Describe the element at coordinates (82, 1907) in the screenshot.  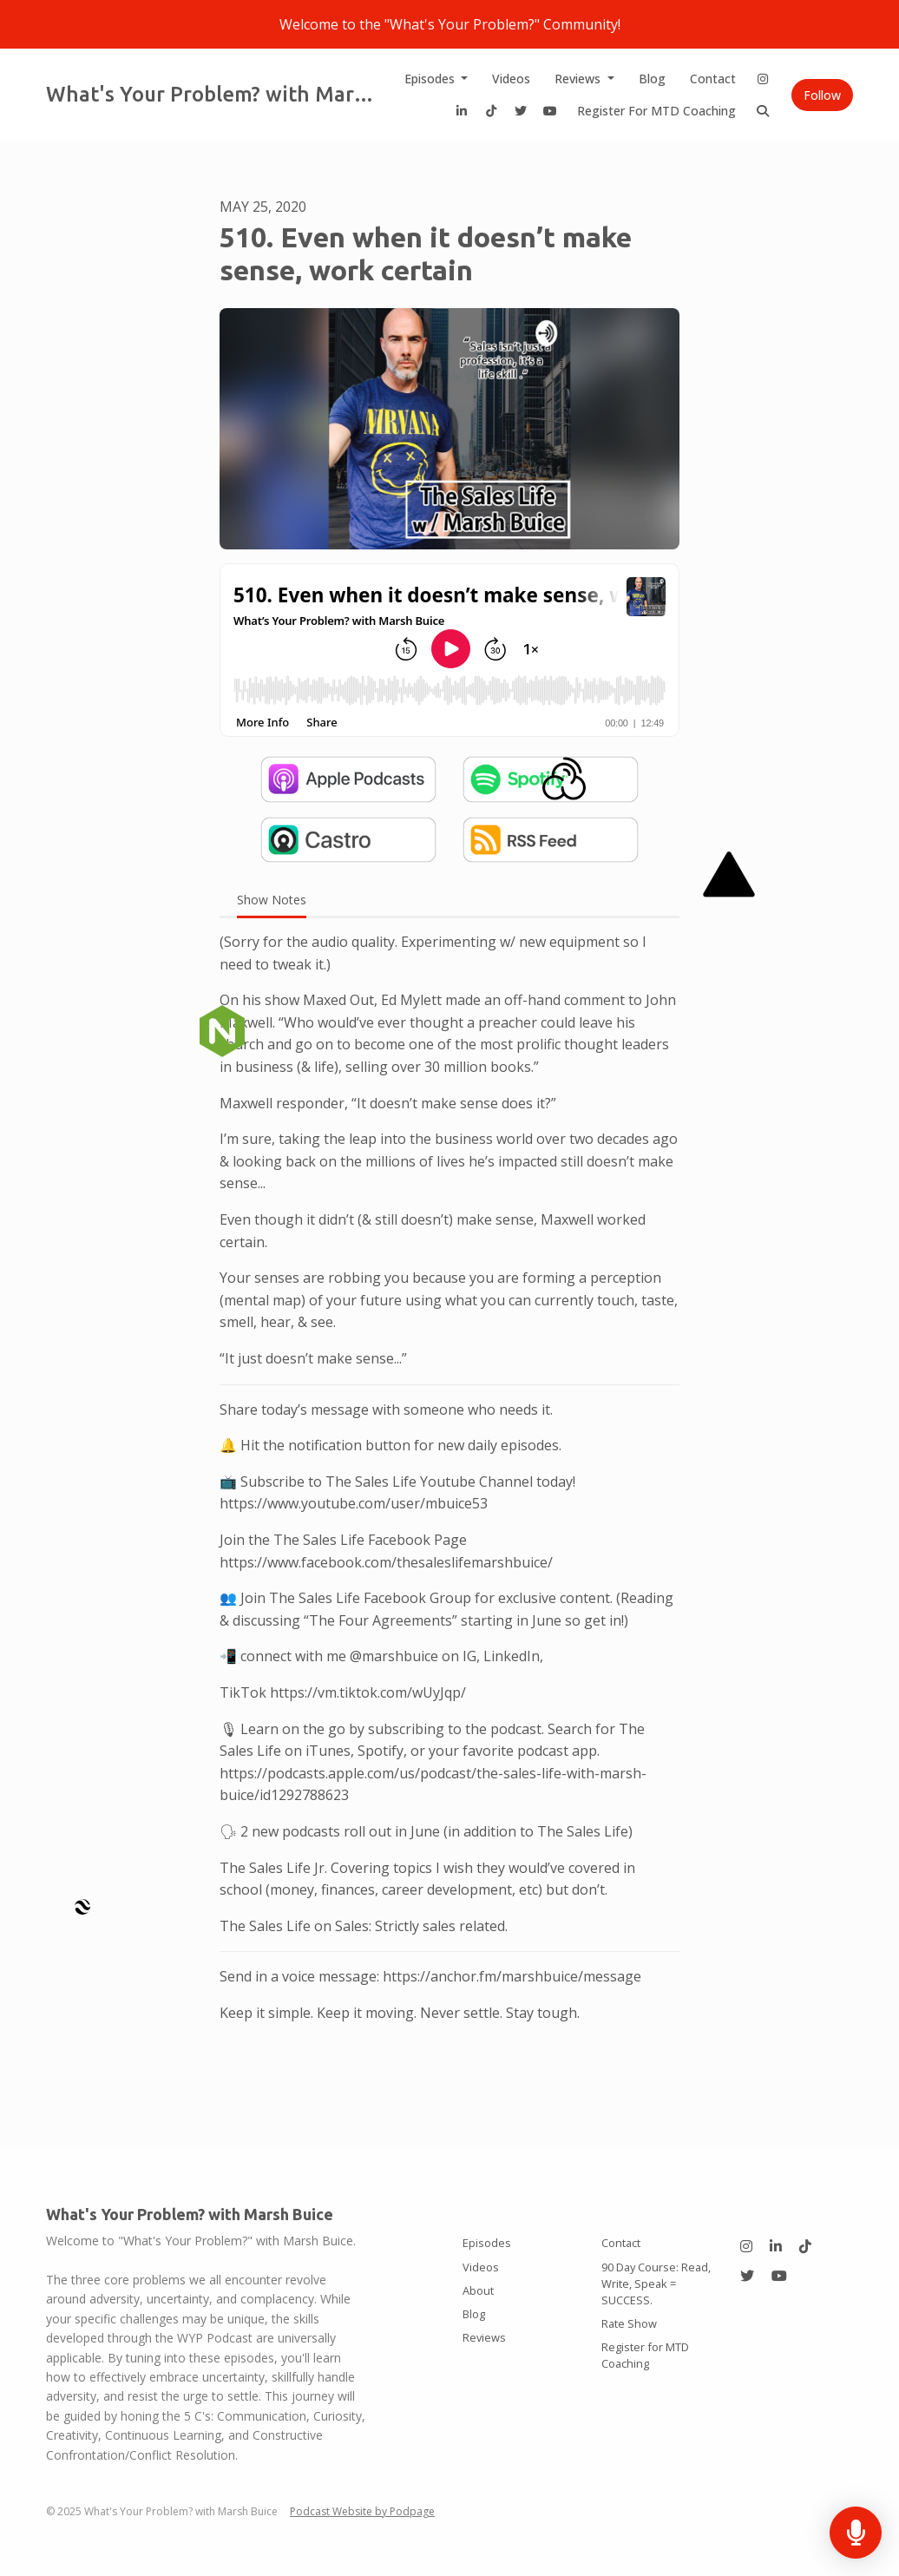
I see `open Google Earth app` at that location.